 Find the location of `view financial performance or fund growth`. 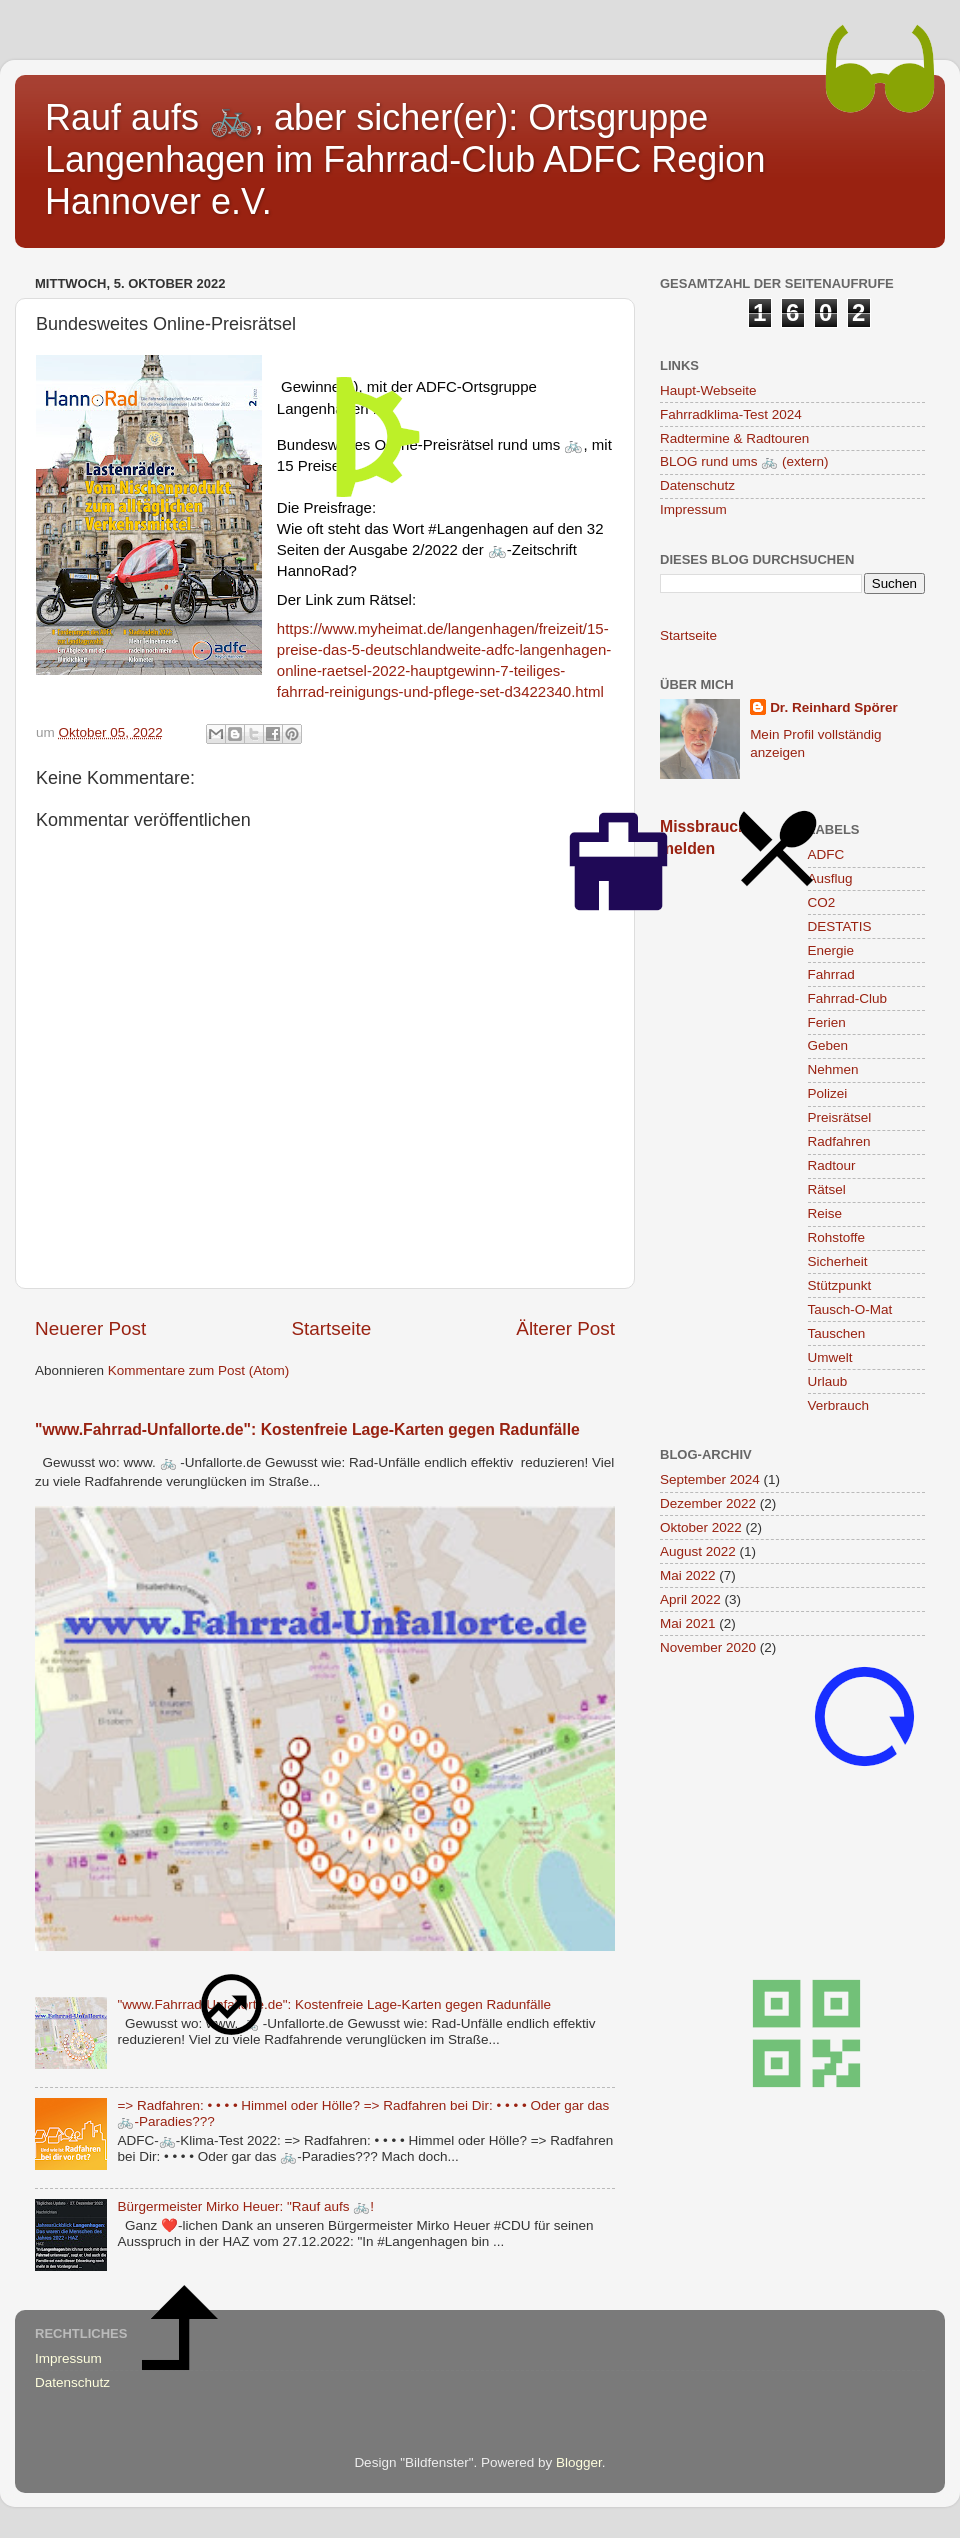

view financial performance or fund growth is located at coordinates (231, 2004).